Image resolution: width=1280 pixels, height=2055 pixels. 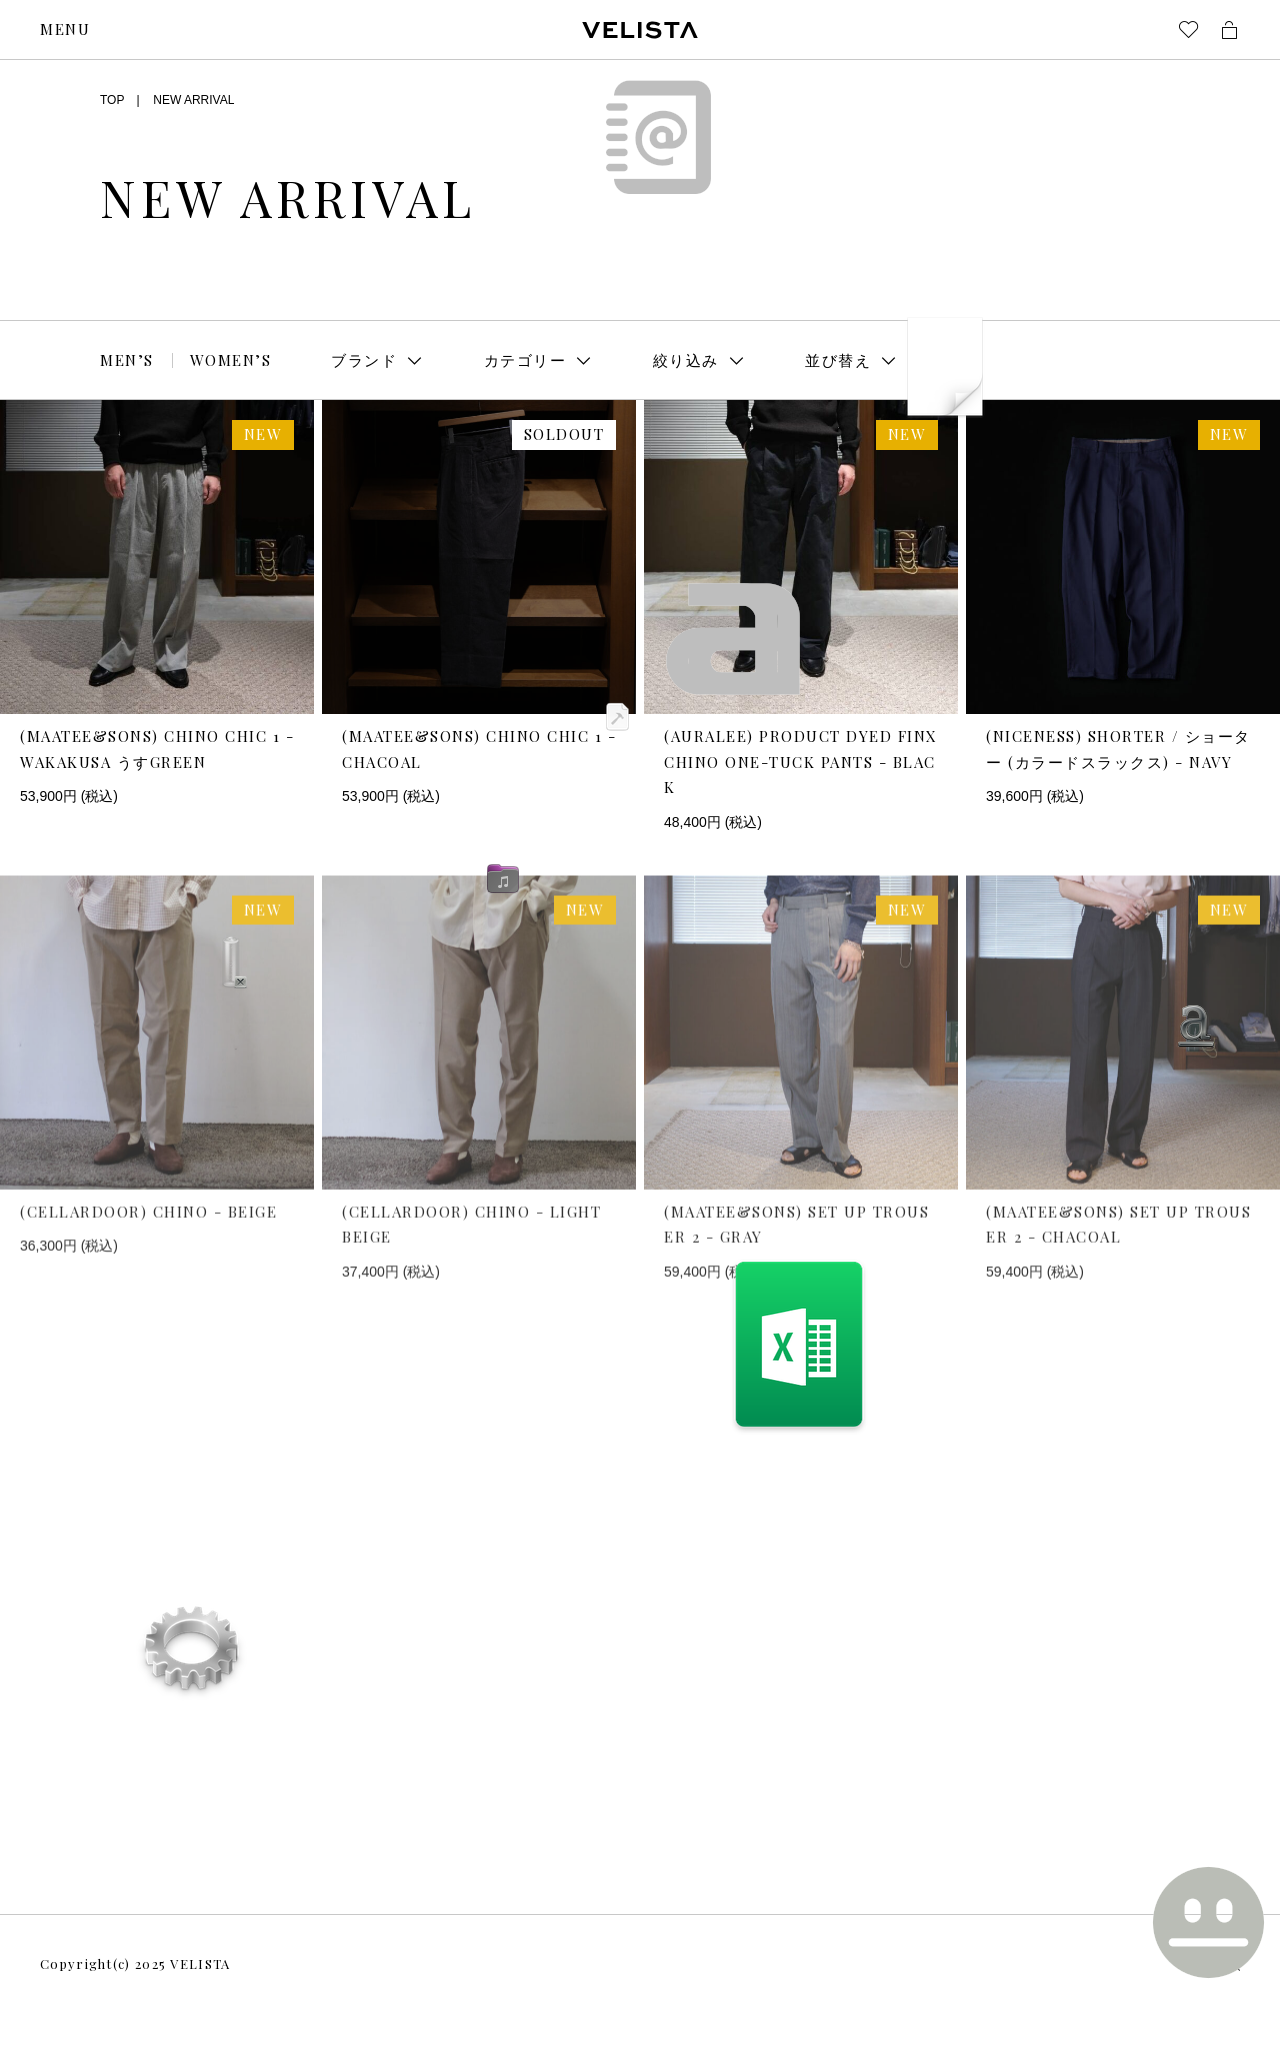 I want to click on access system settings and preferences, so click(x=191, y=1647).